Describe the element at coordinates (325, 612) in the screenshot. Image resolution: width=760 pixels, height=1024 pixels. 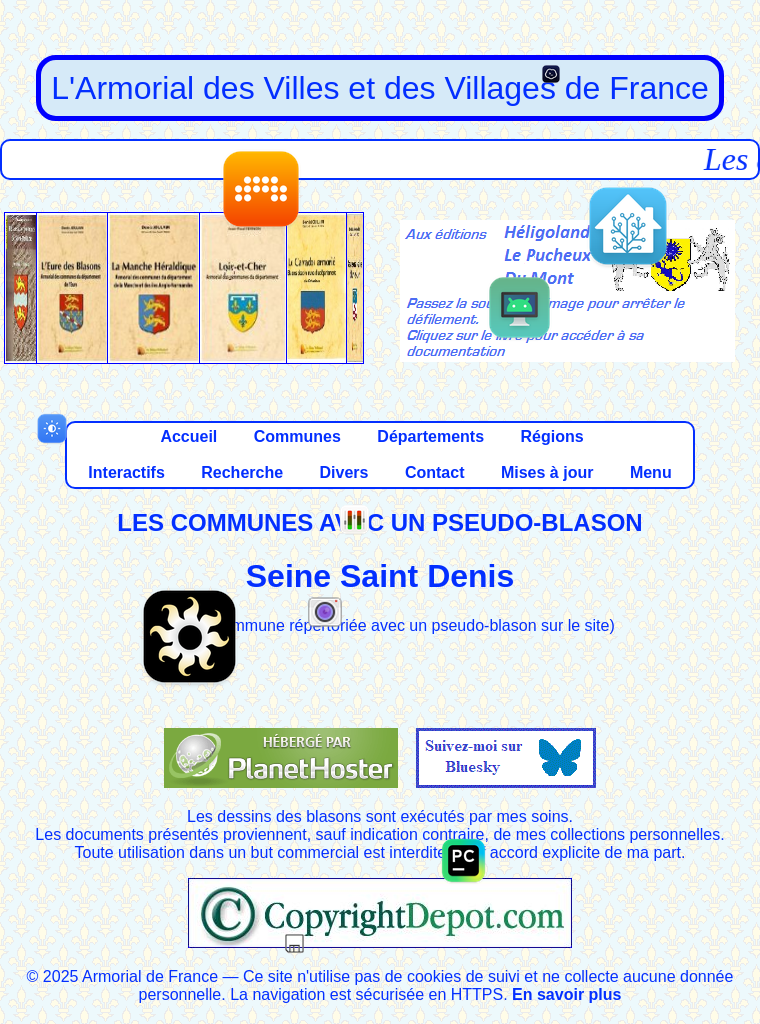
I see `open the camera app` at that location.